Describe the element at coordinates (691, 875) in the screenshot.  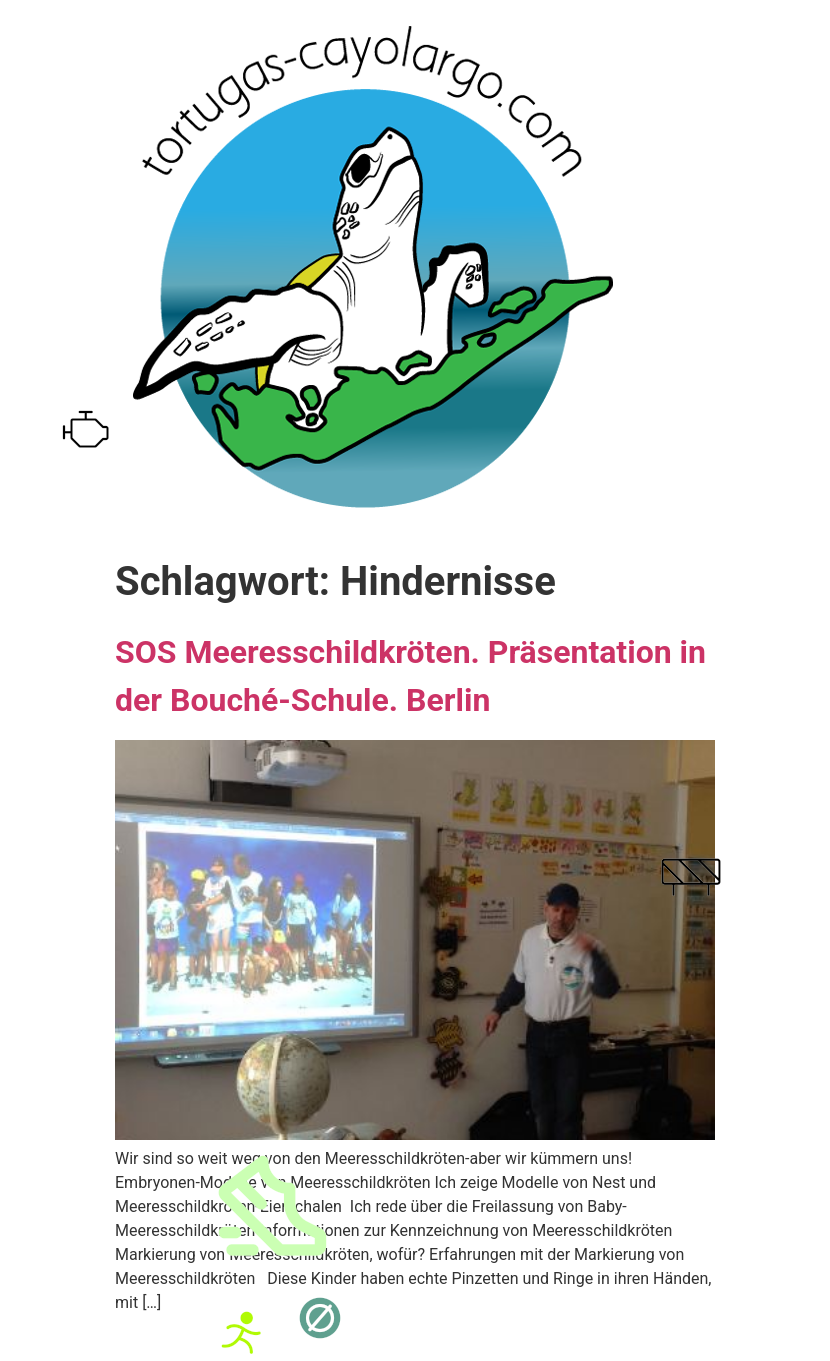
I see `indicates a blocked or restricted area` at that location.